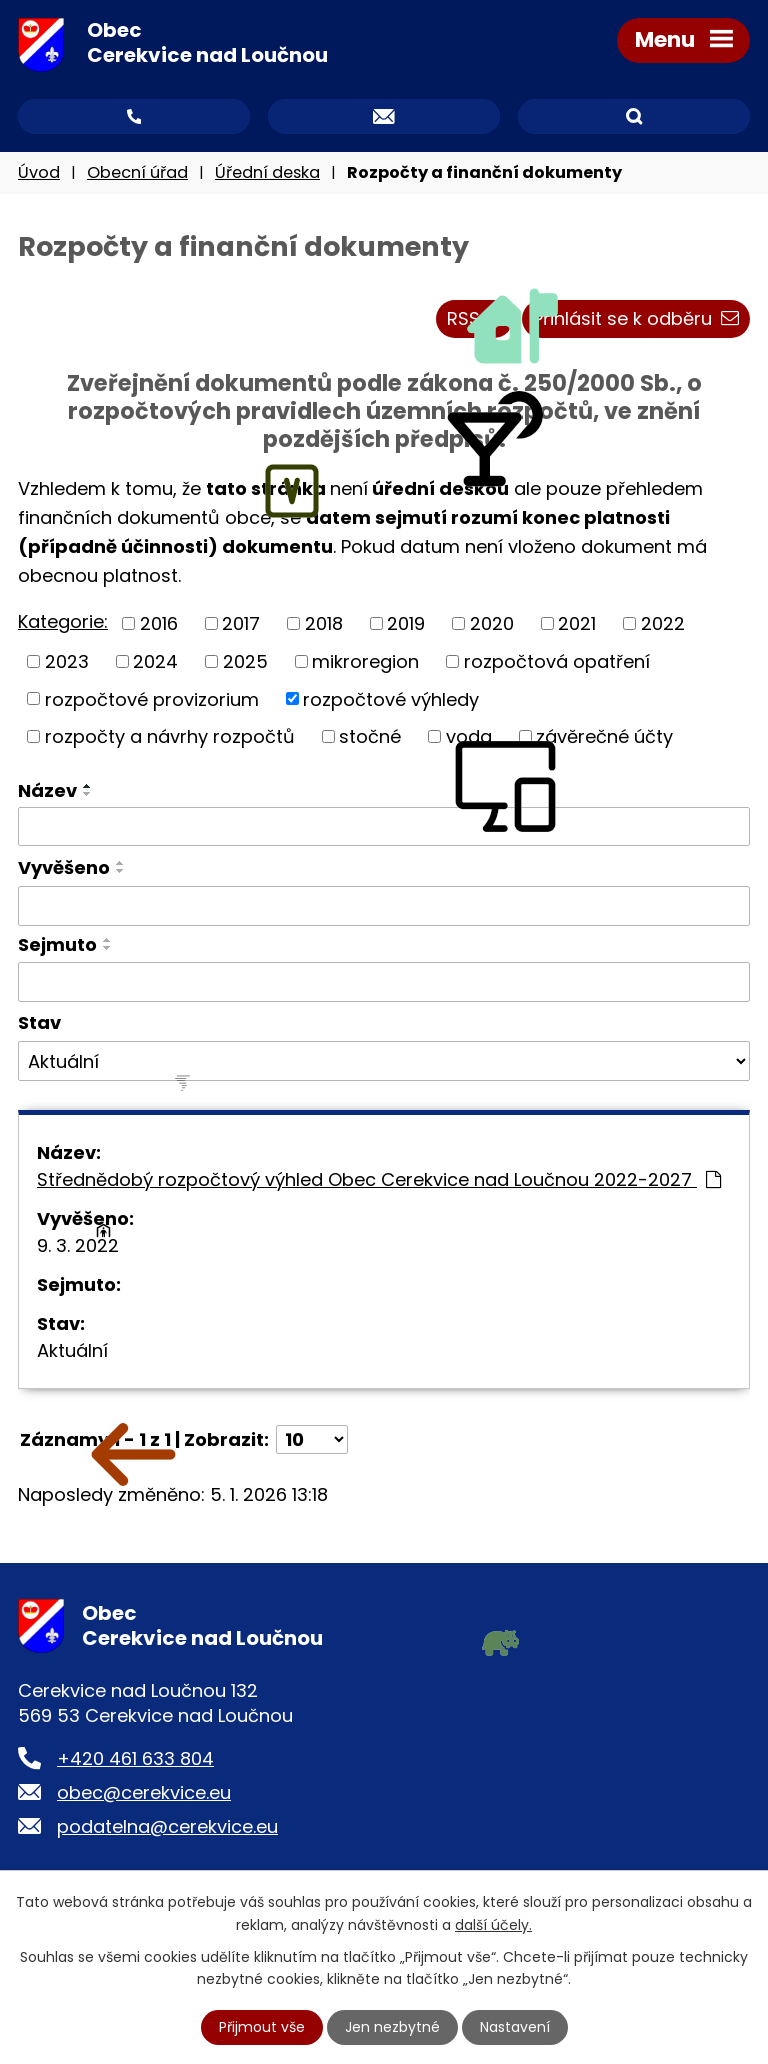 The height and width of the screenshot is (2064, 768). Describe the element at coordinates (490, 444) in the screenshot. I see `browse cocktail recipes or drink menu` at that location.